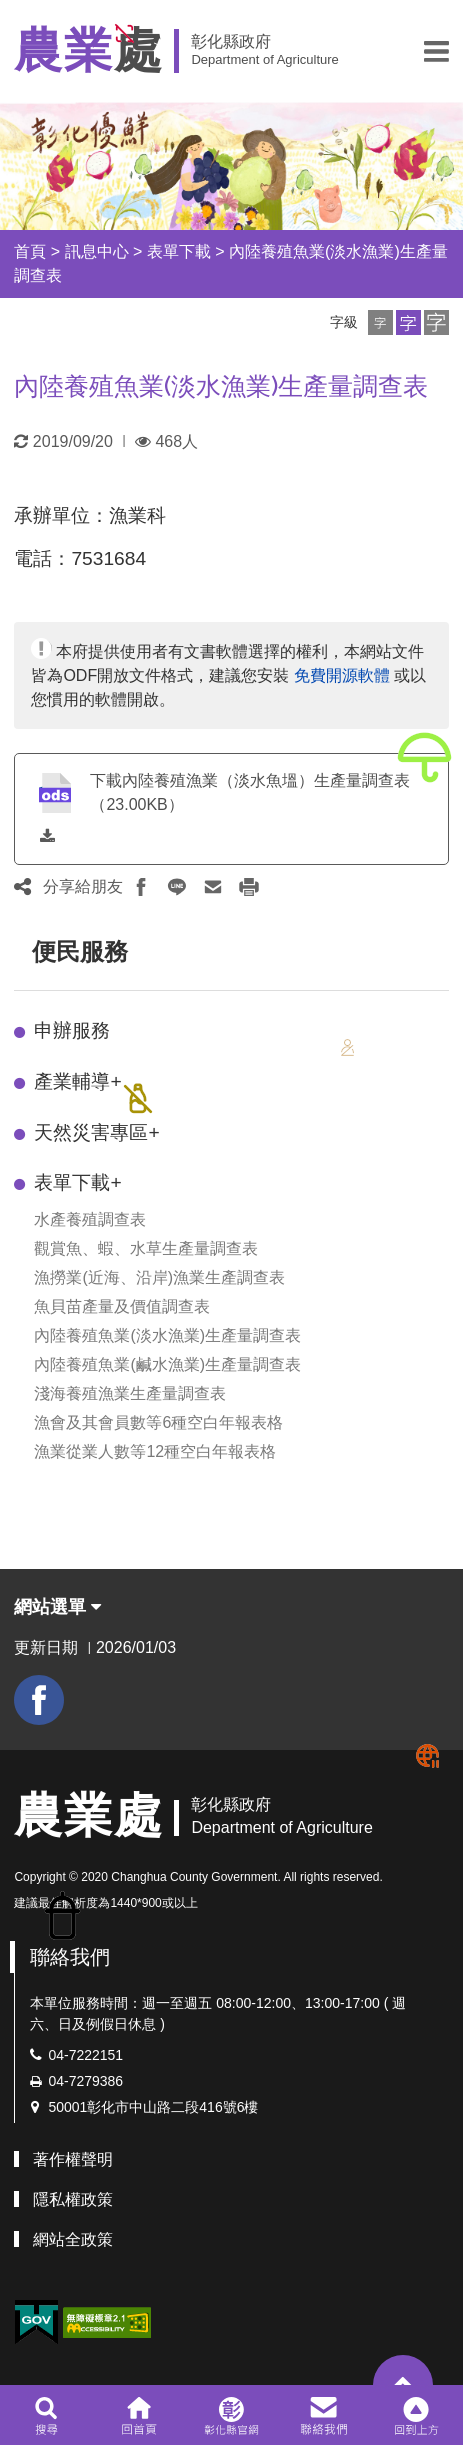  Describe the element at coordinates (424, 757) in the screenshot. I see `indicates weather protection or rain forecast` at that location.